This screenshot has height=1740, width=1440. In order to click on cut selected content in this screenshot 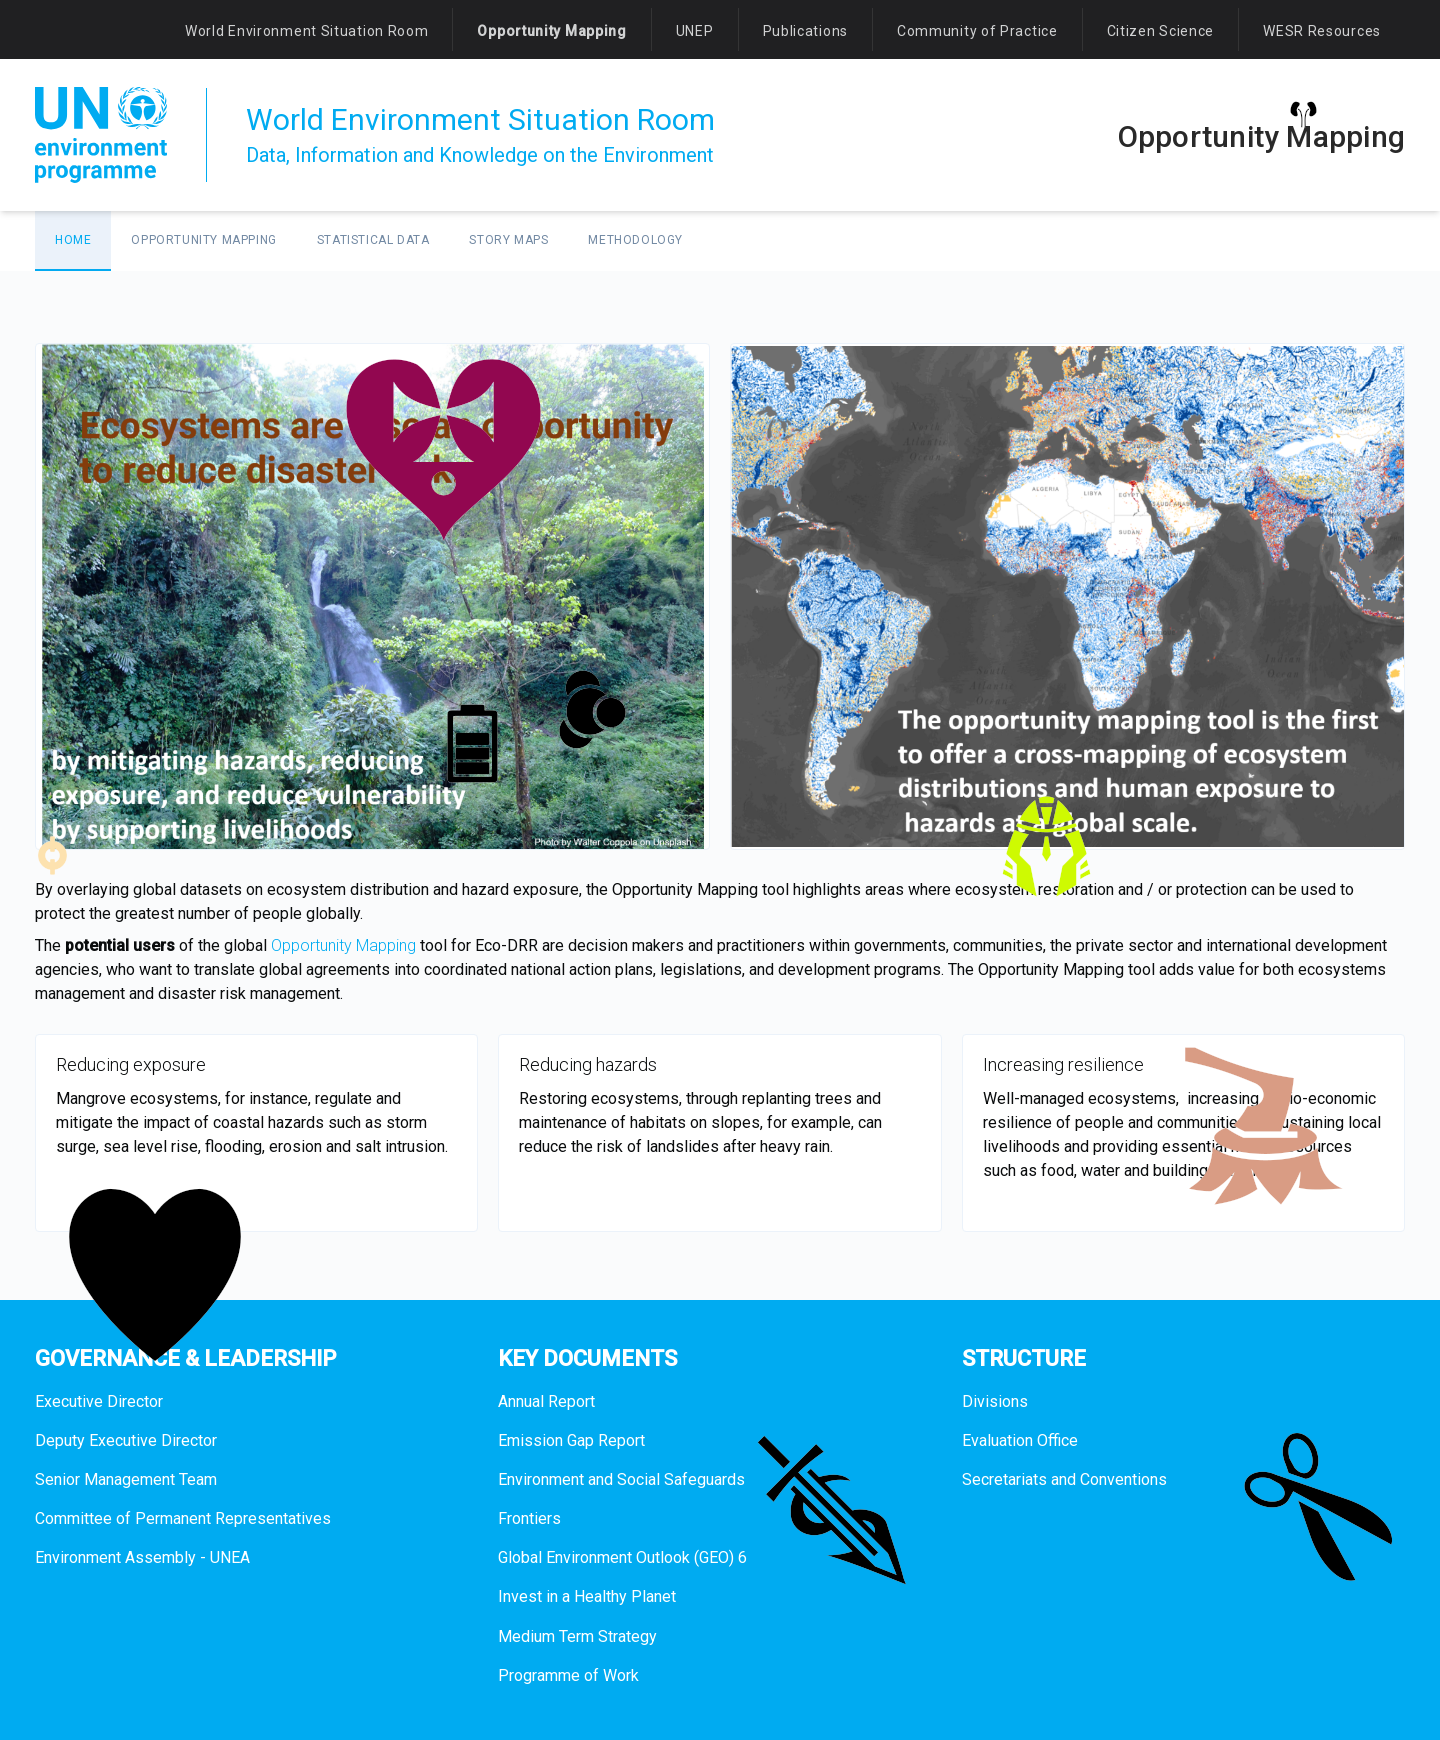, I will do `click(1318, 1506)`.